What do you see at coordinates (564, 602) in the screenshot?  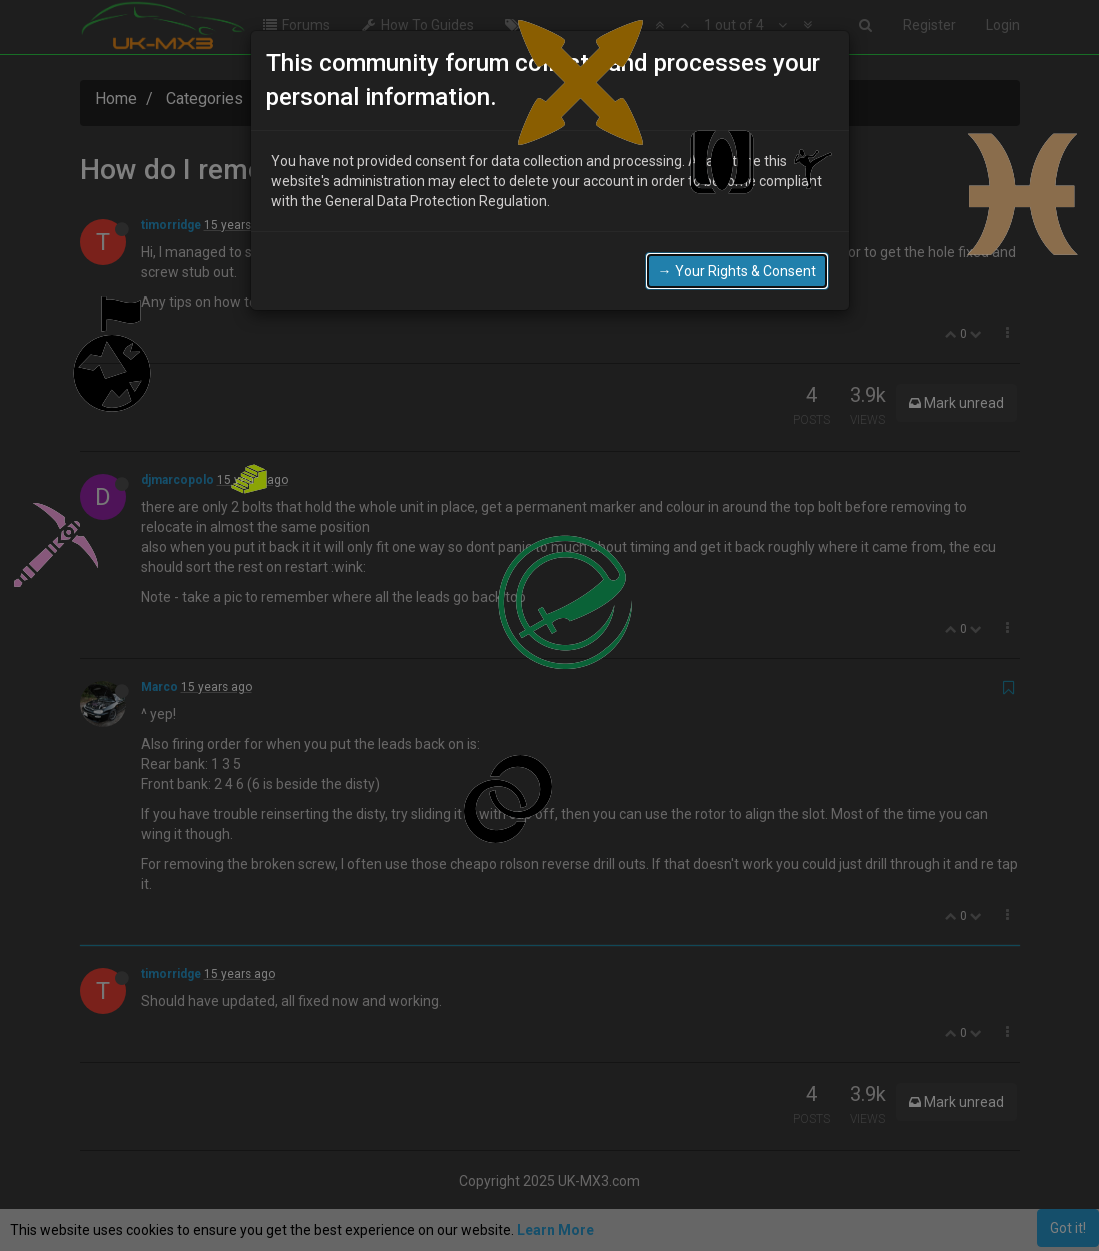 I see `activate spin attack or special sword ability` at bounding box center [564, 602].